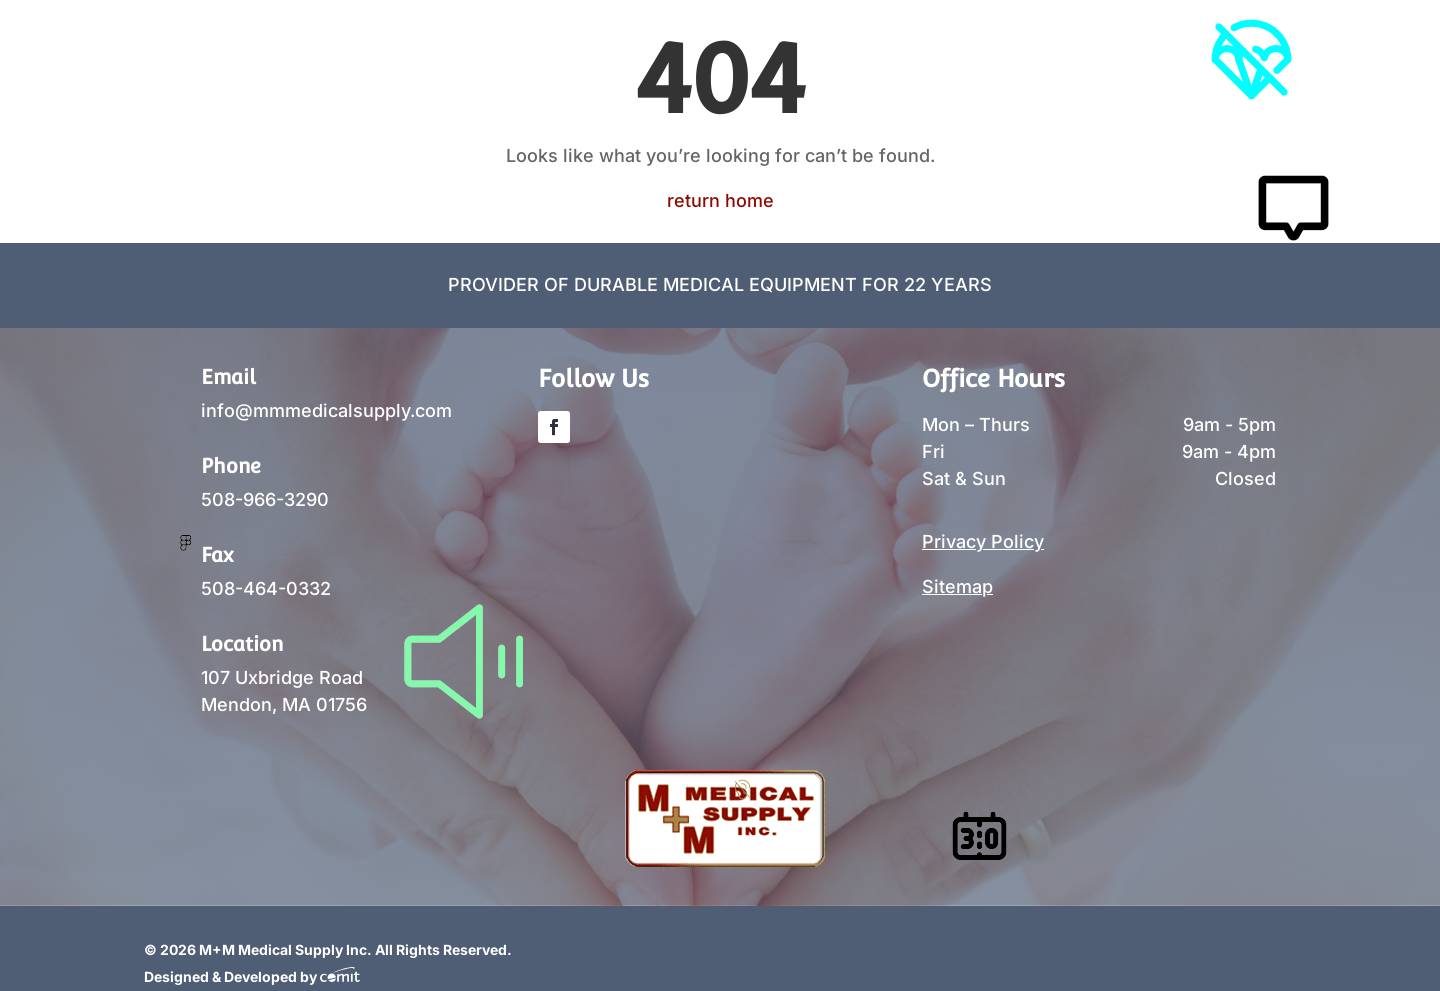 This screenshot has height=991, width=1440. What do you see at coordinates (185, 542) in the screenshot?
I see `open figma` at bounding box center [185, 542].